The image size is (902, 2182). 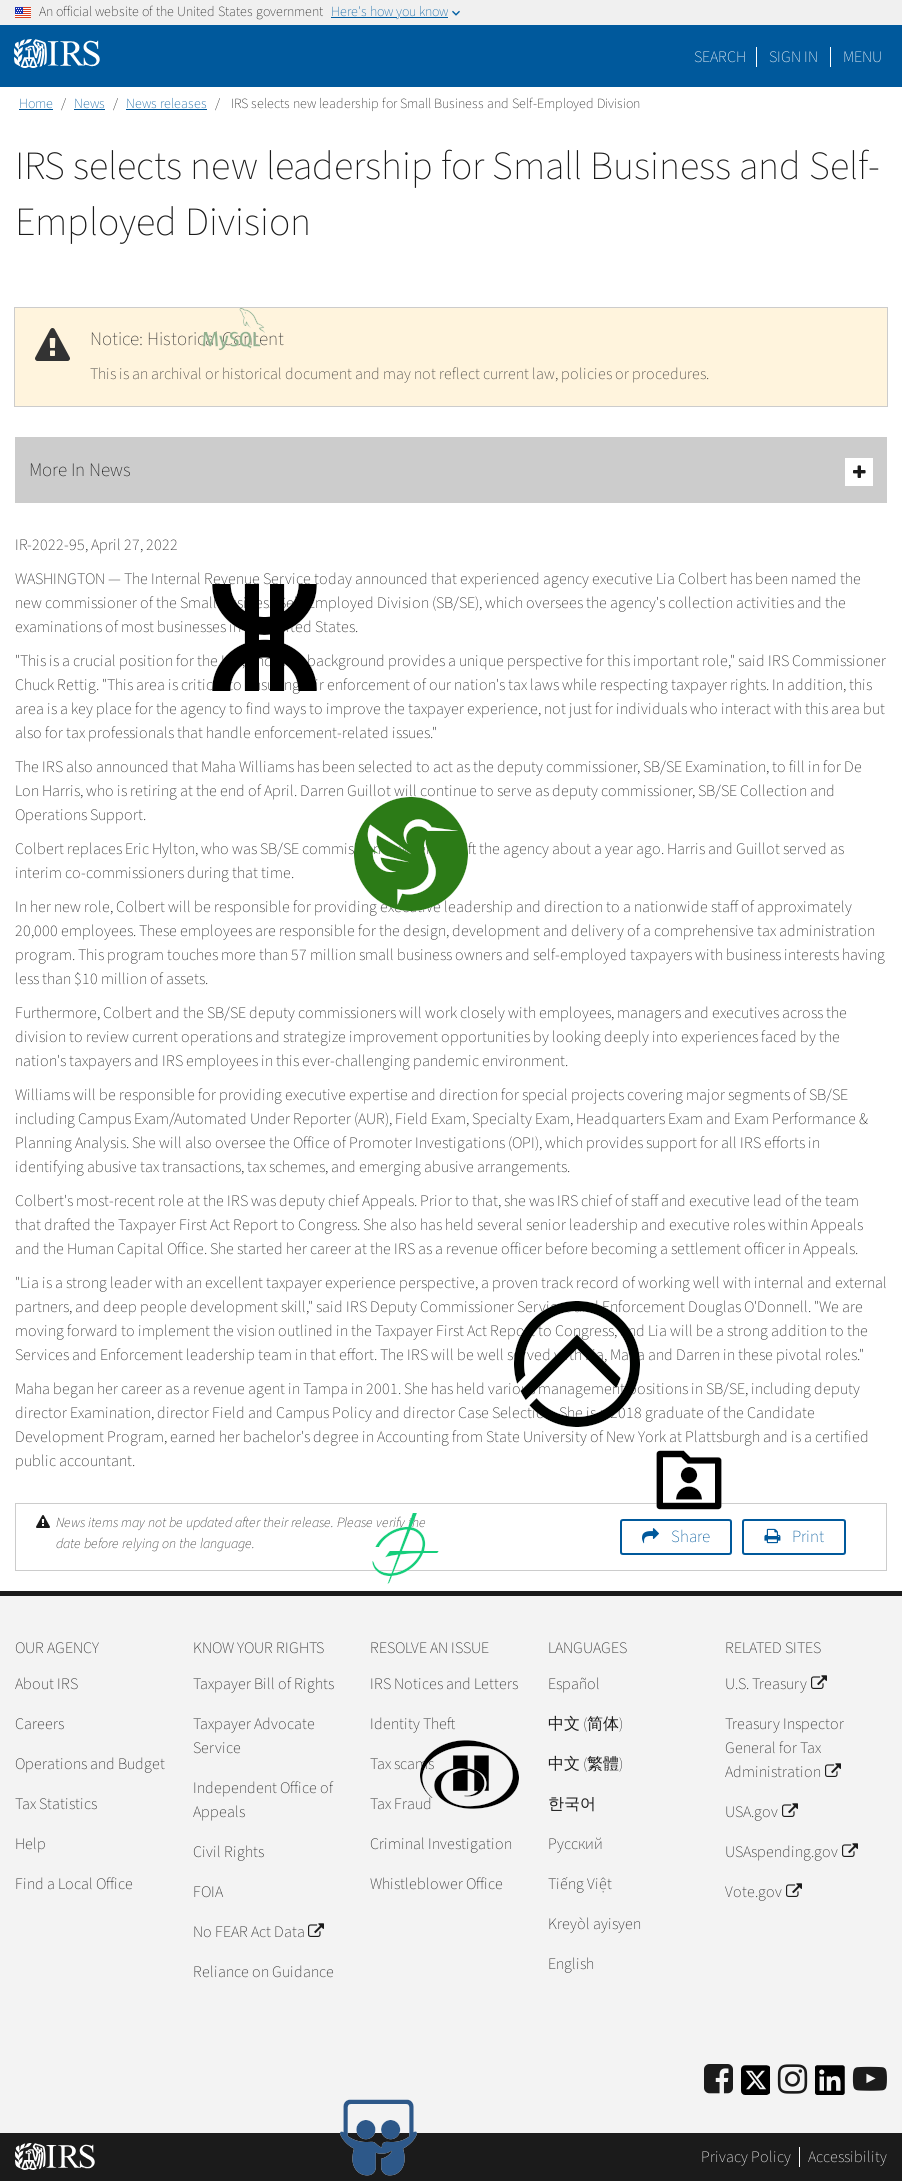 What do you see at coordinates (234, 329) in the screenshot?
I see `MySQL database service or connection` at bounding box center [234, 329].